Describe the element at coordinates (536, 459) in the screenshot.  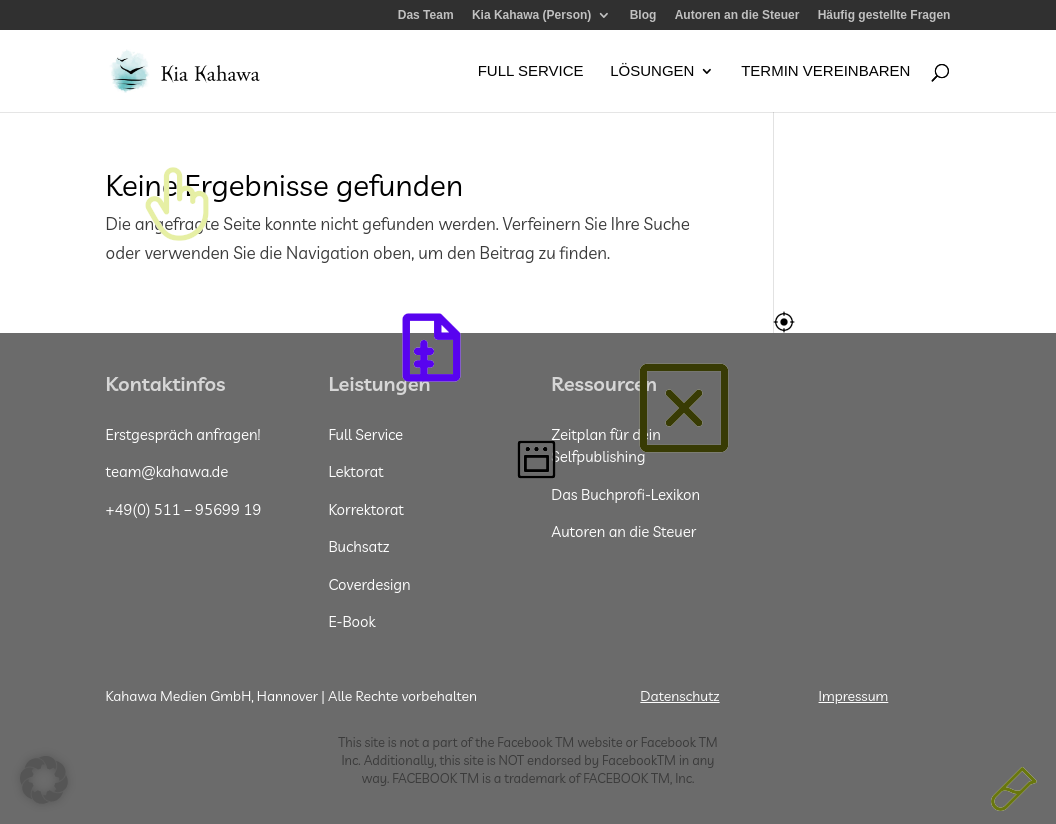
I see `access kitchen or cooking appliance controls` at that location.